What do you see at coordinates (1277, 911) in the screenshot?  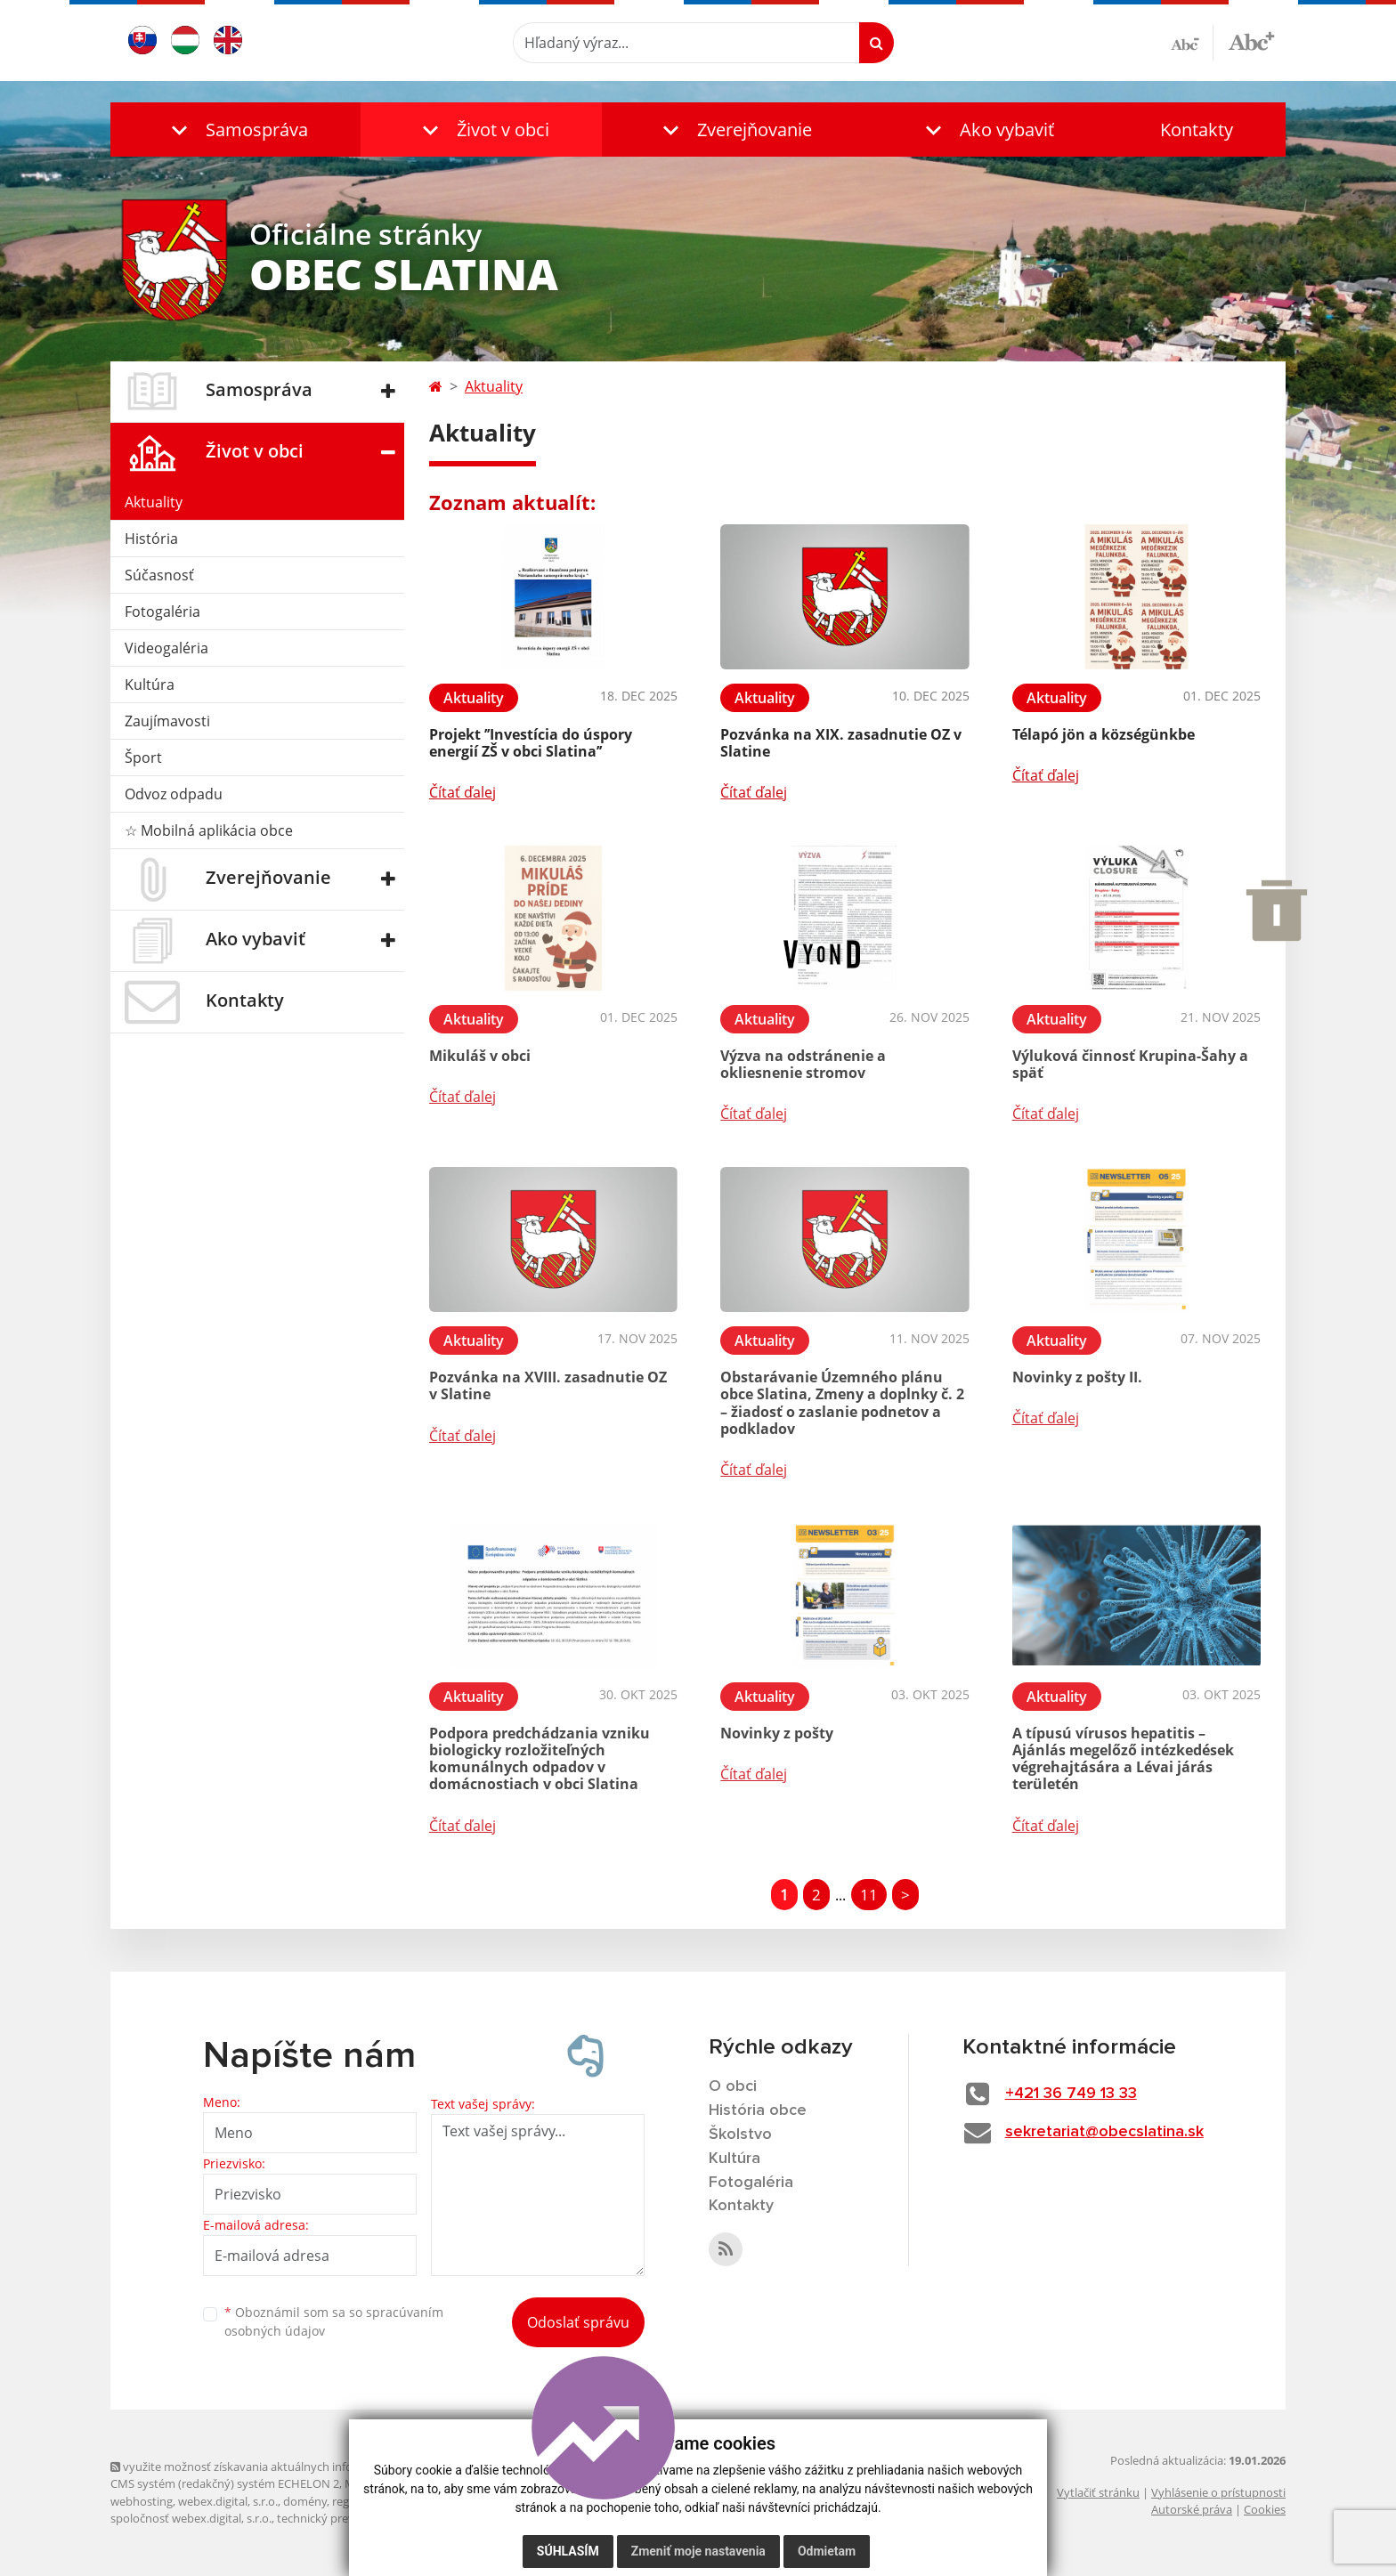 I see `delete selected item` at bounding box center [1277, 911].